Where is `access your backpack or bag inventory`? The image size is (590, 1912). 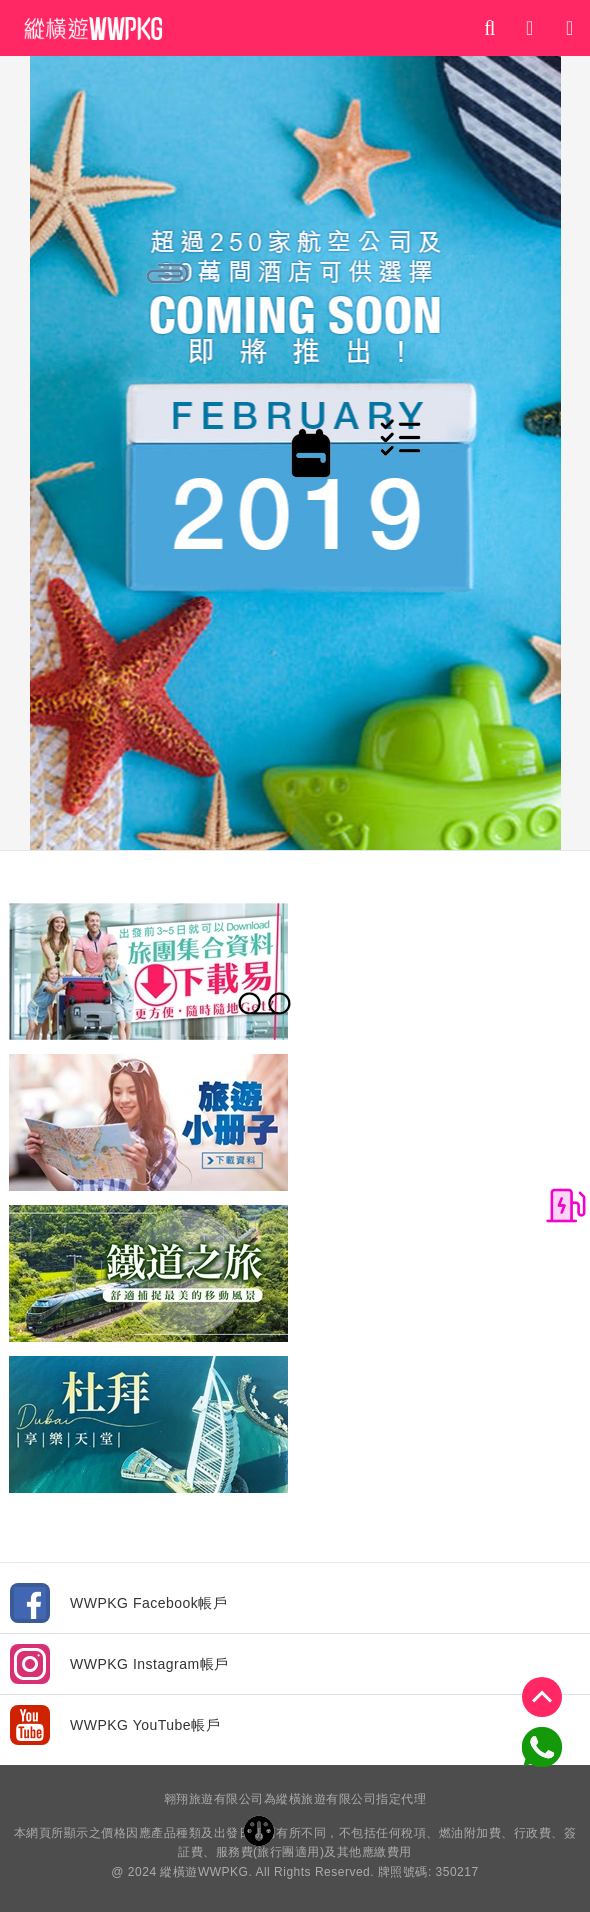
access your backpack or bag inventory is located at coordinates (311, 453).